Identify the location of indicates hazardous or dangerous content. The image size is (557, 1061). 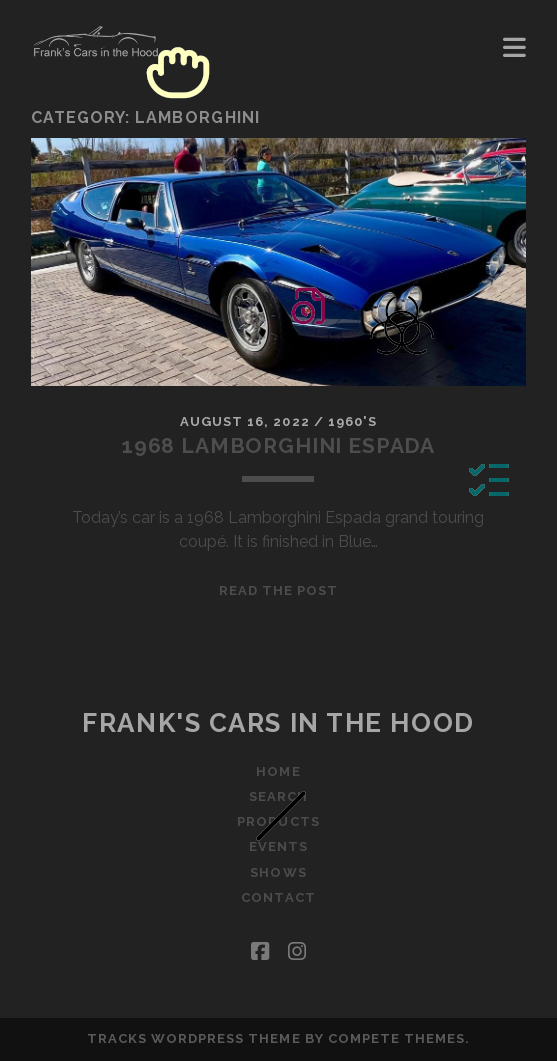
(402, 327).